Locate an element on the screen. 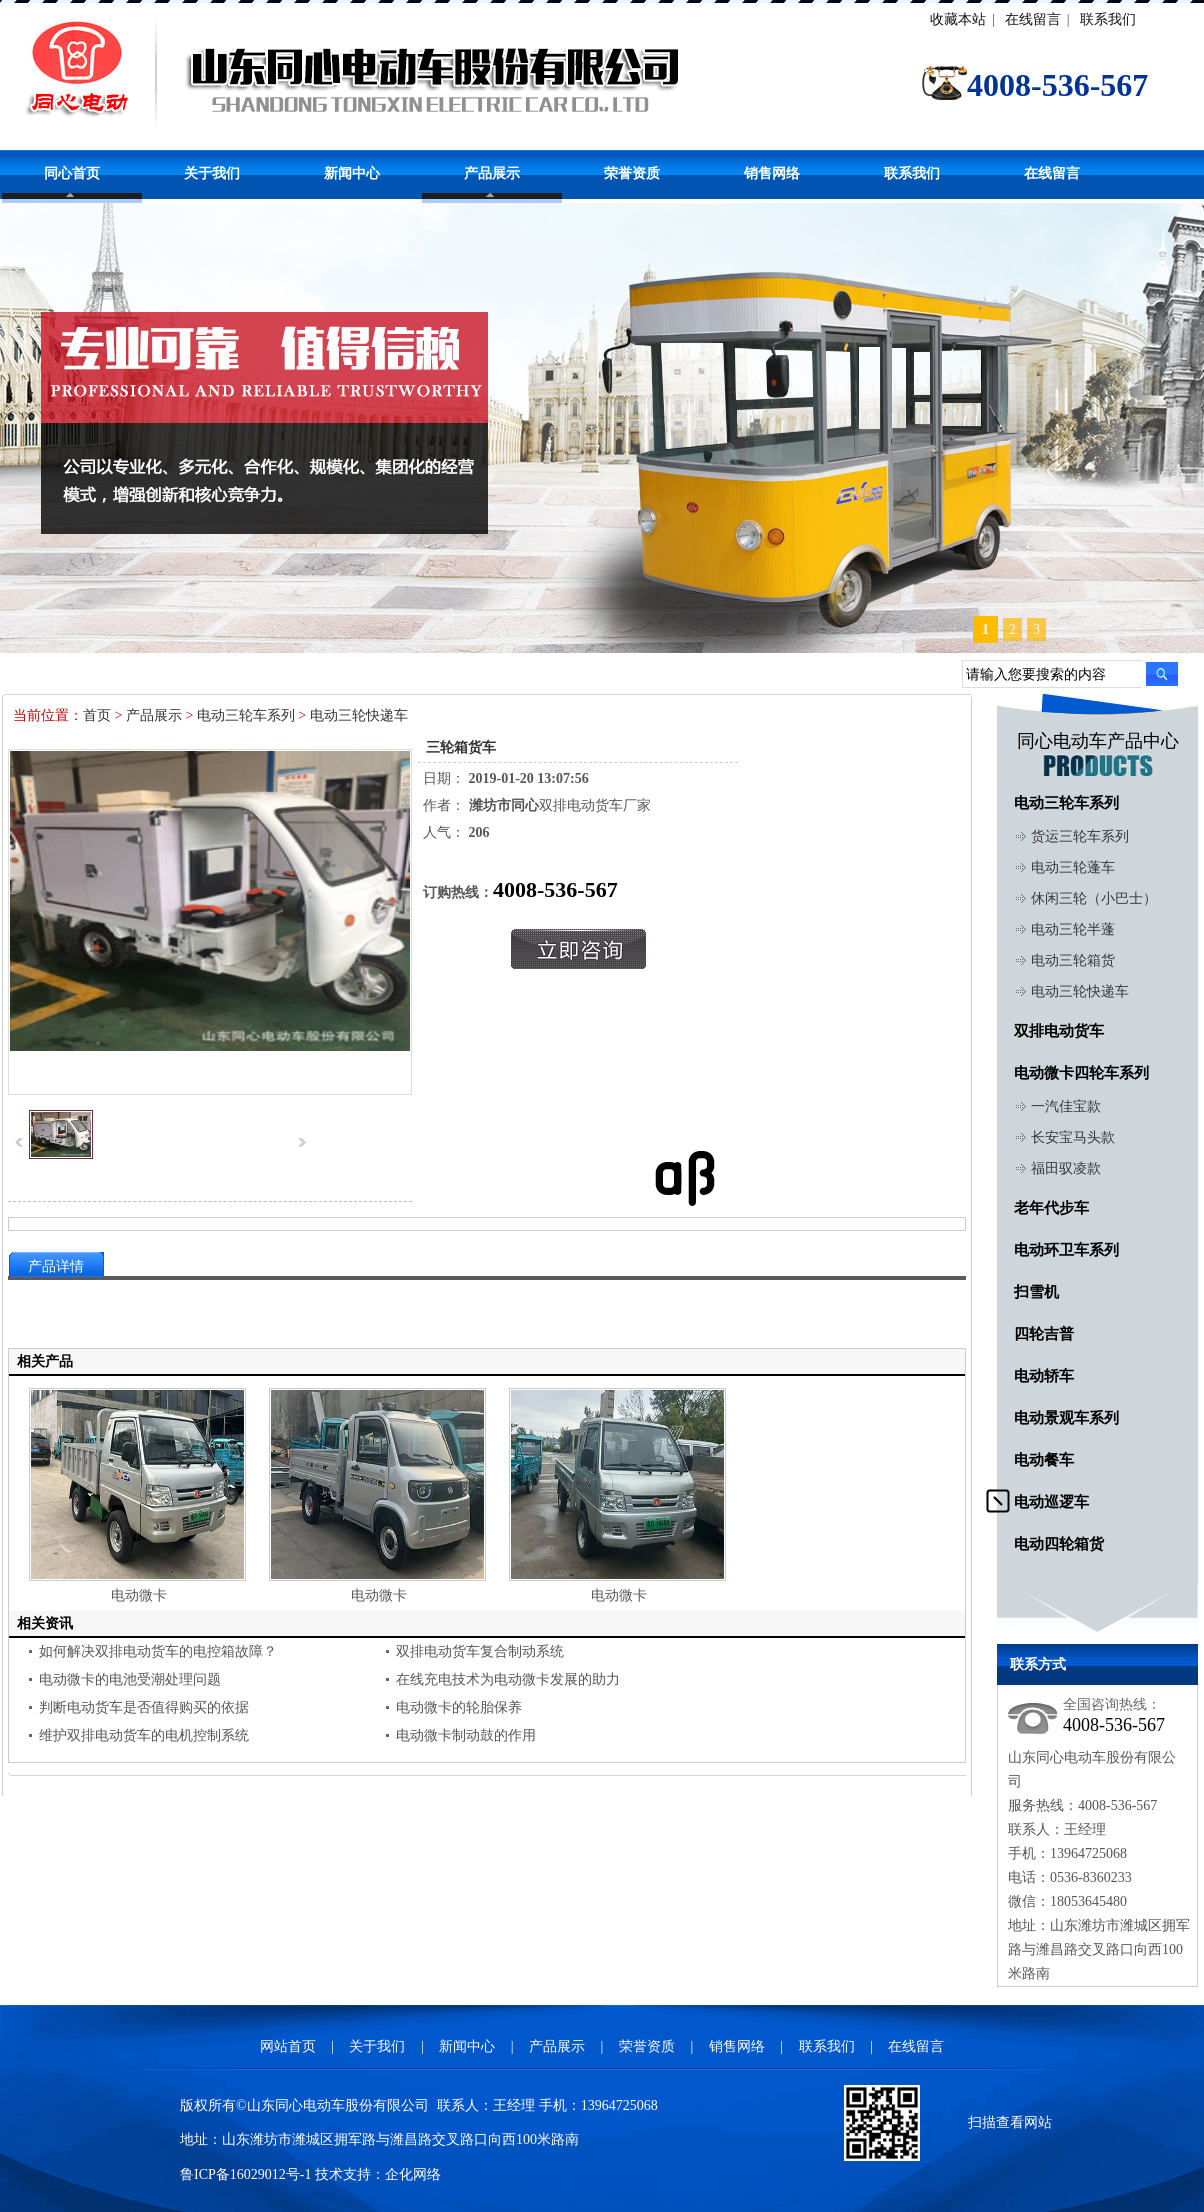 The image size is (1204, 2212). switch to greek alphabet input is located at coordinates (685, 1173).